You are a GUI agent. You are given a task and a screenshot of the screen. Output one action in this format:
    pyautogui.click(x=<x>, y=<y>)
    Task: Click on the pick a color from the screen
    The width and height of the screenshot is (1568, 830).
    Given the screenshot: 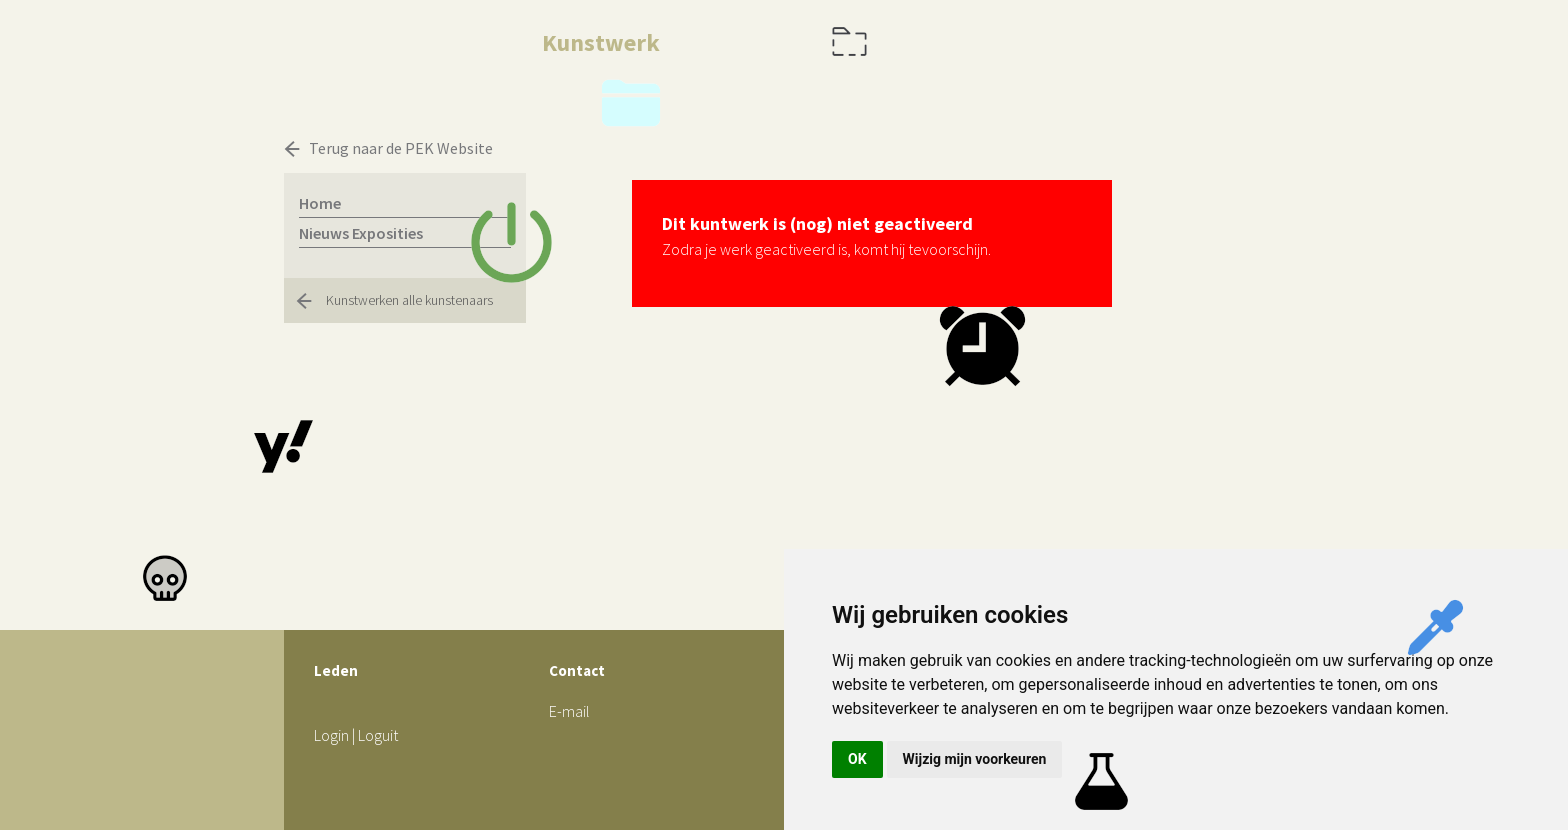 What is the action you would take?
    pyautogui.click(x=1435, y=627)
    